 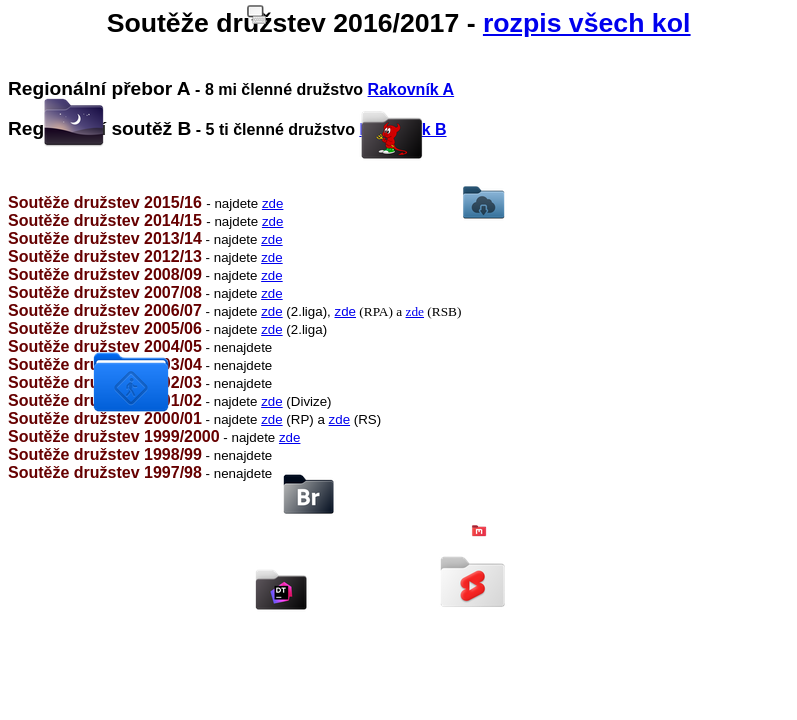 What do you see at coordinates (73, 123) in the screenshot?
I see `open pictures folder` at bounding box center [73, 123].